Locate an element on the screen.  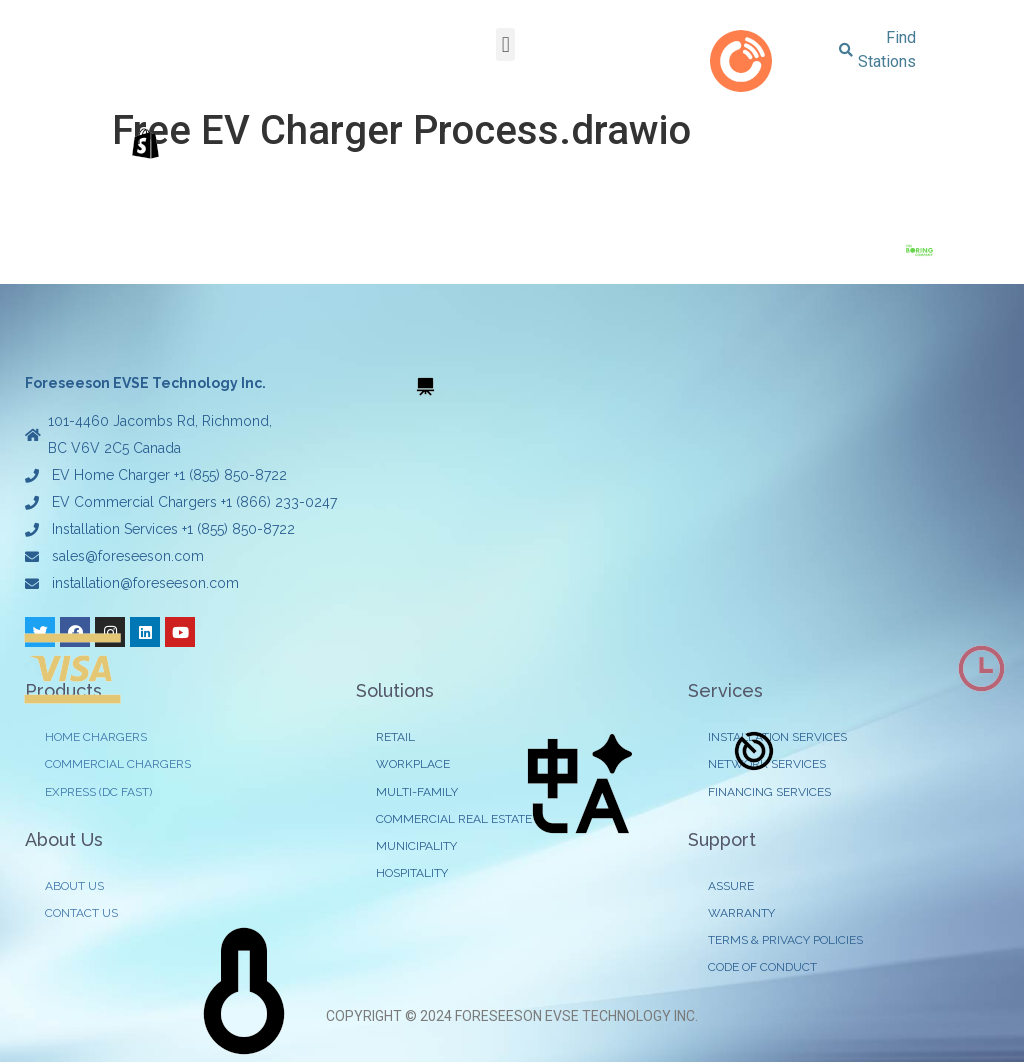
open shopify store management is located at coordinates (145, 143).